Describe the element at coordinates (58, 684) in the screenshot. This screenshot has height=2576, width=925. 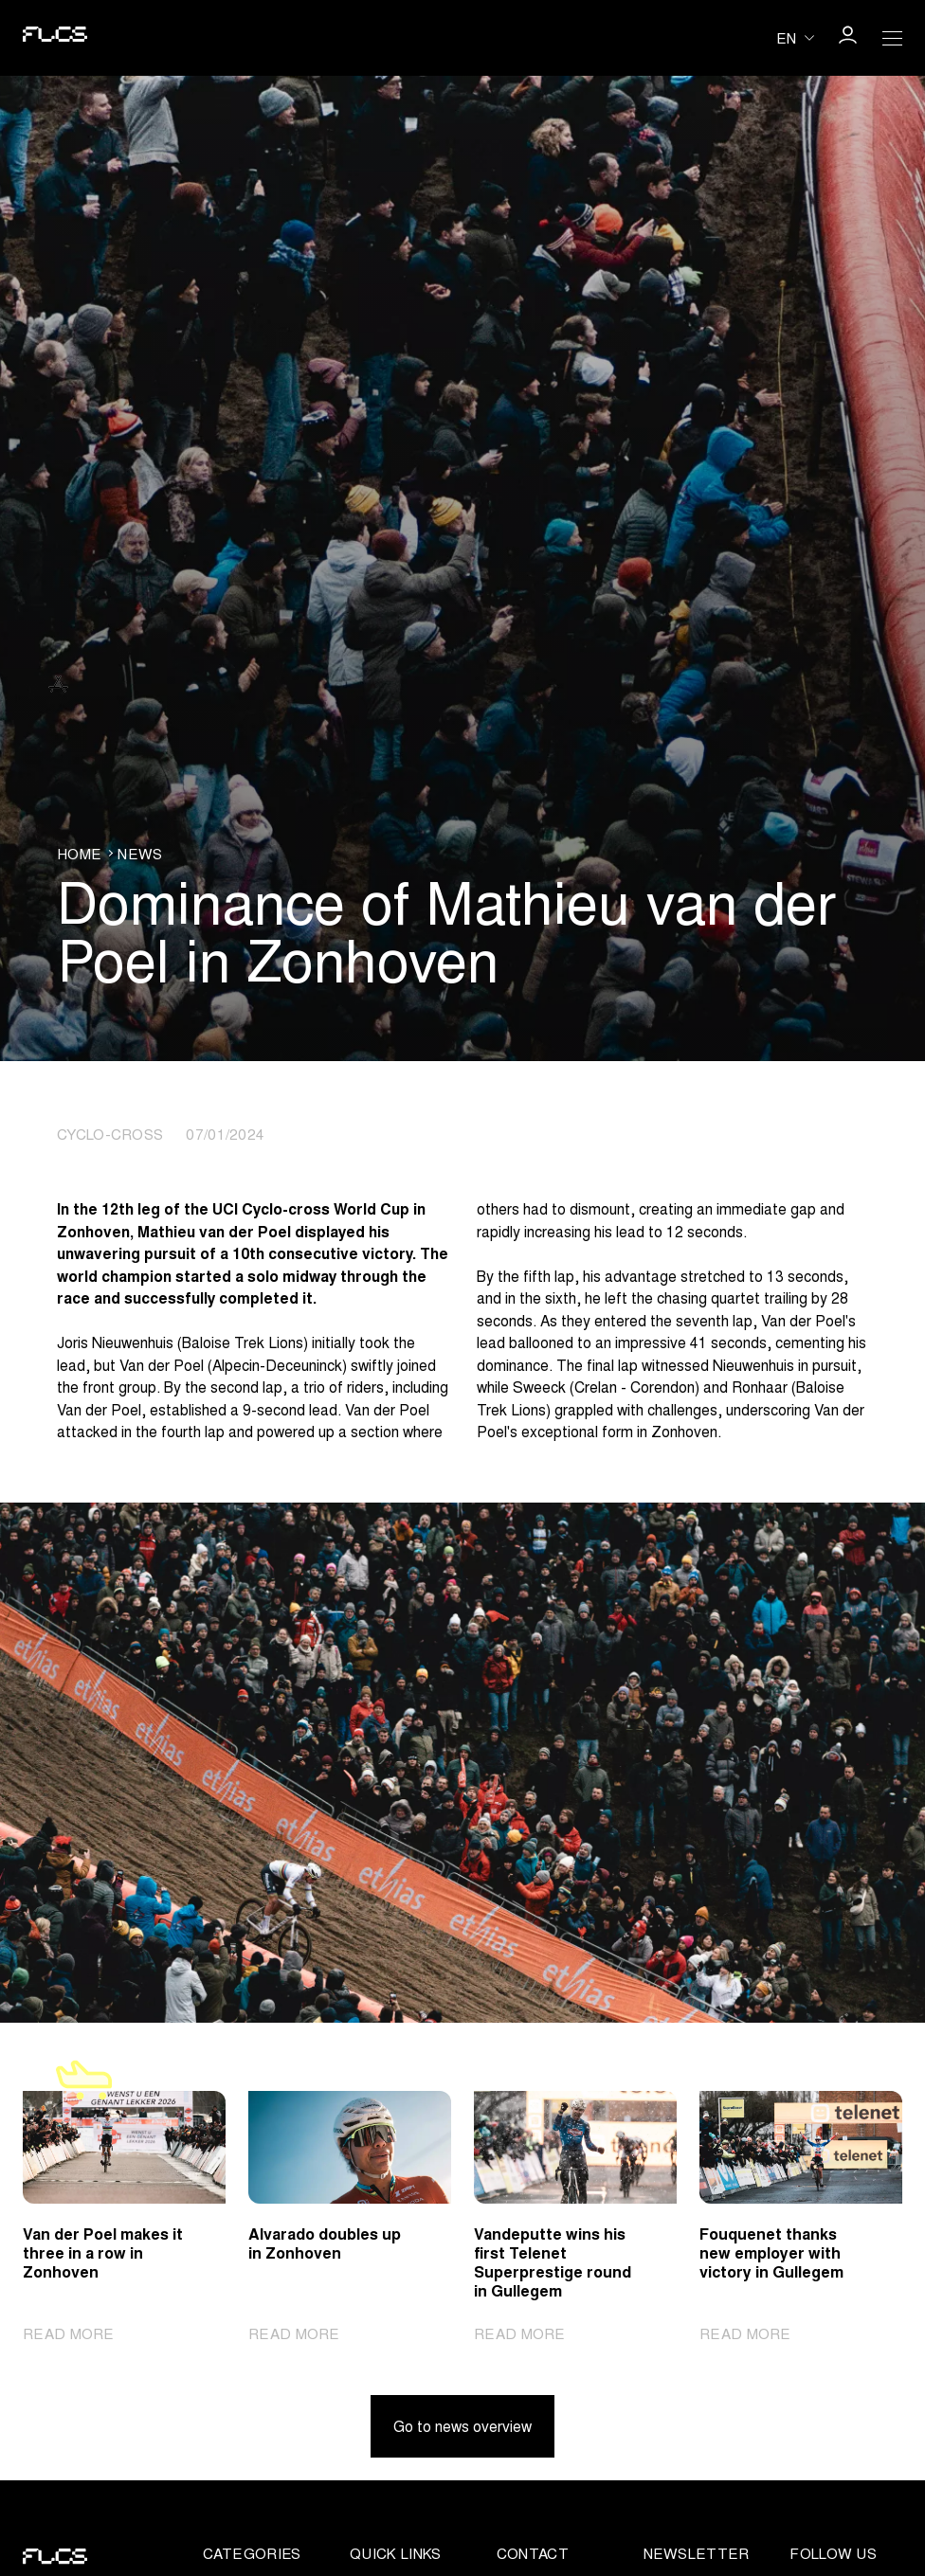
I see `open the app store` at that location.